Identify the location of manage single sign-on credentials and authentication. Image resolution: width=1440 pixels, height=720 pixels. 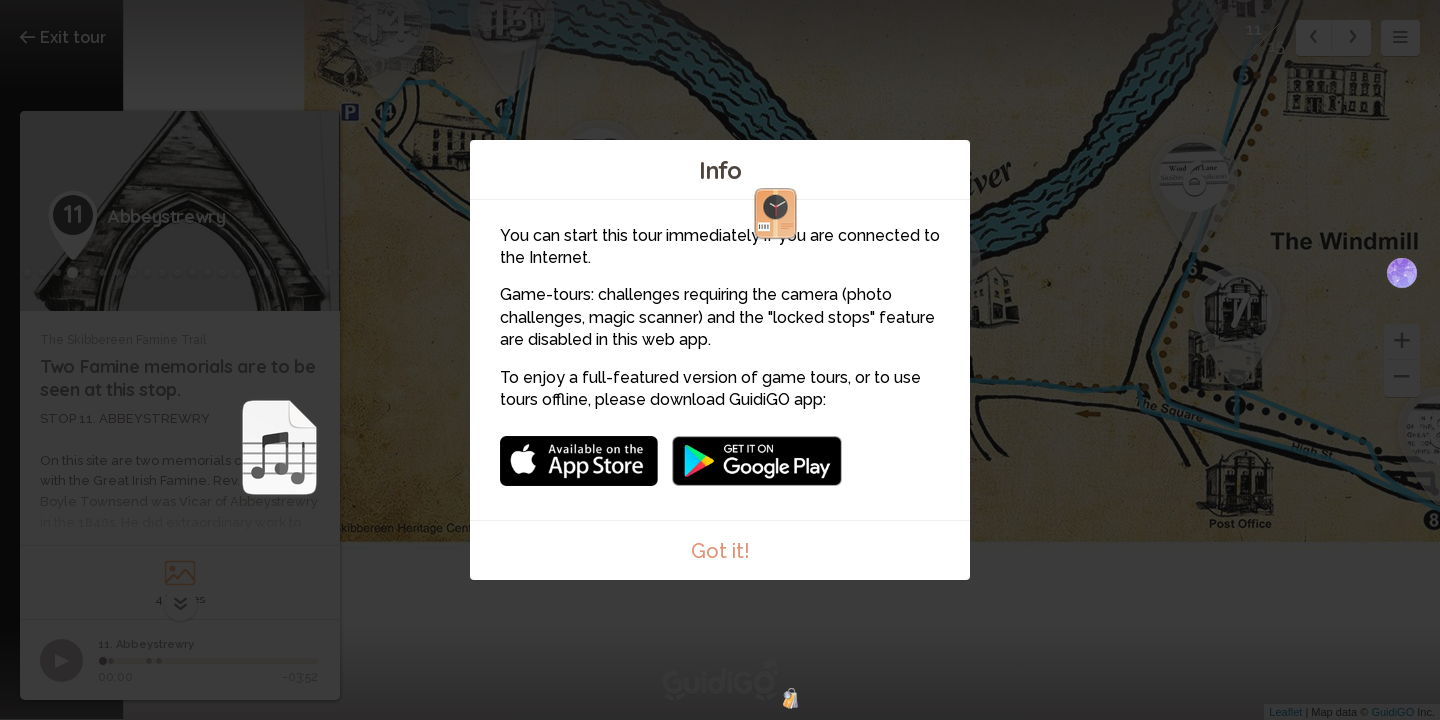
(790, 698).